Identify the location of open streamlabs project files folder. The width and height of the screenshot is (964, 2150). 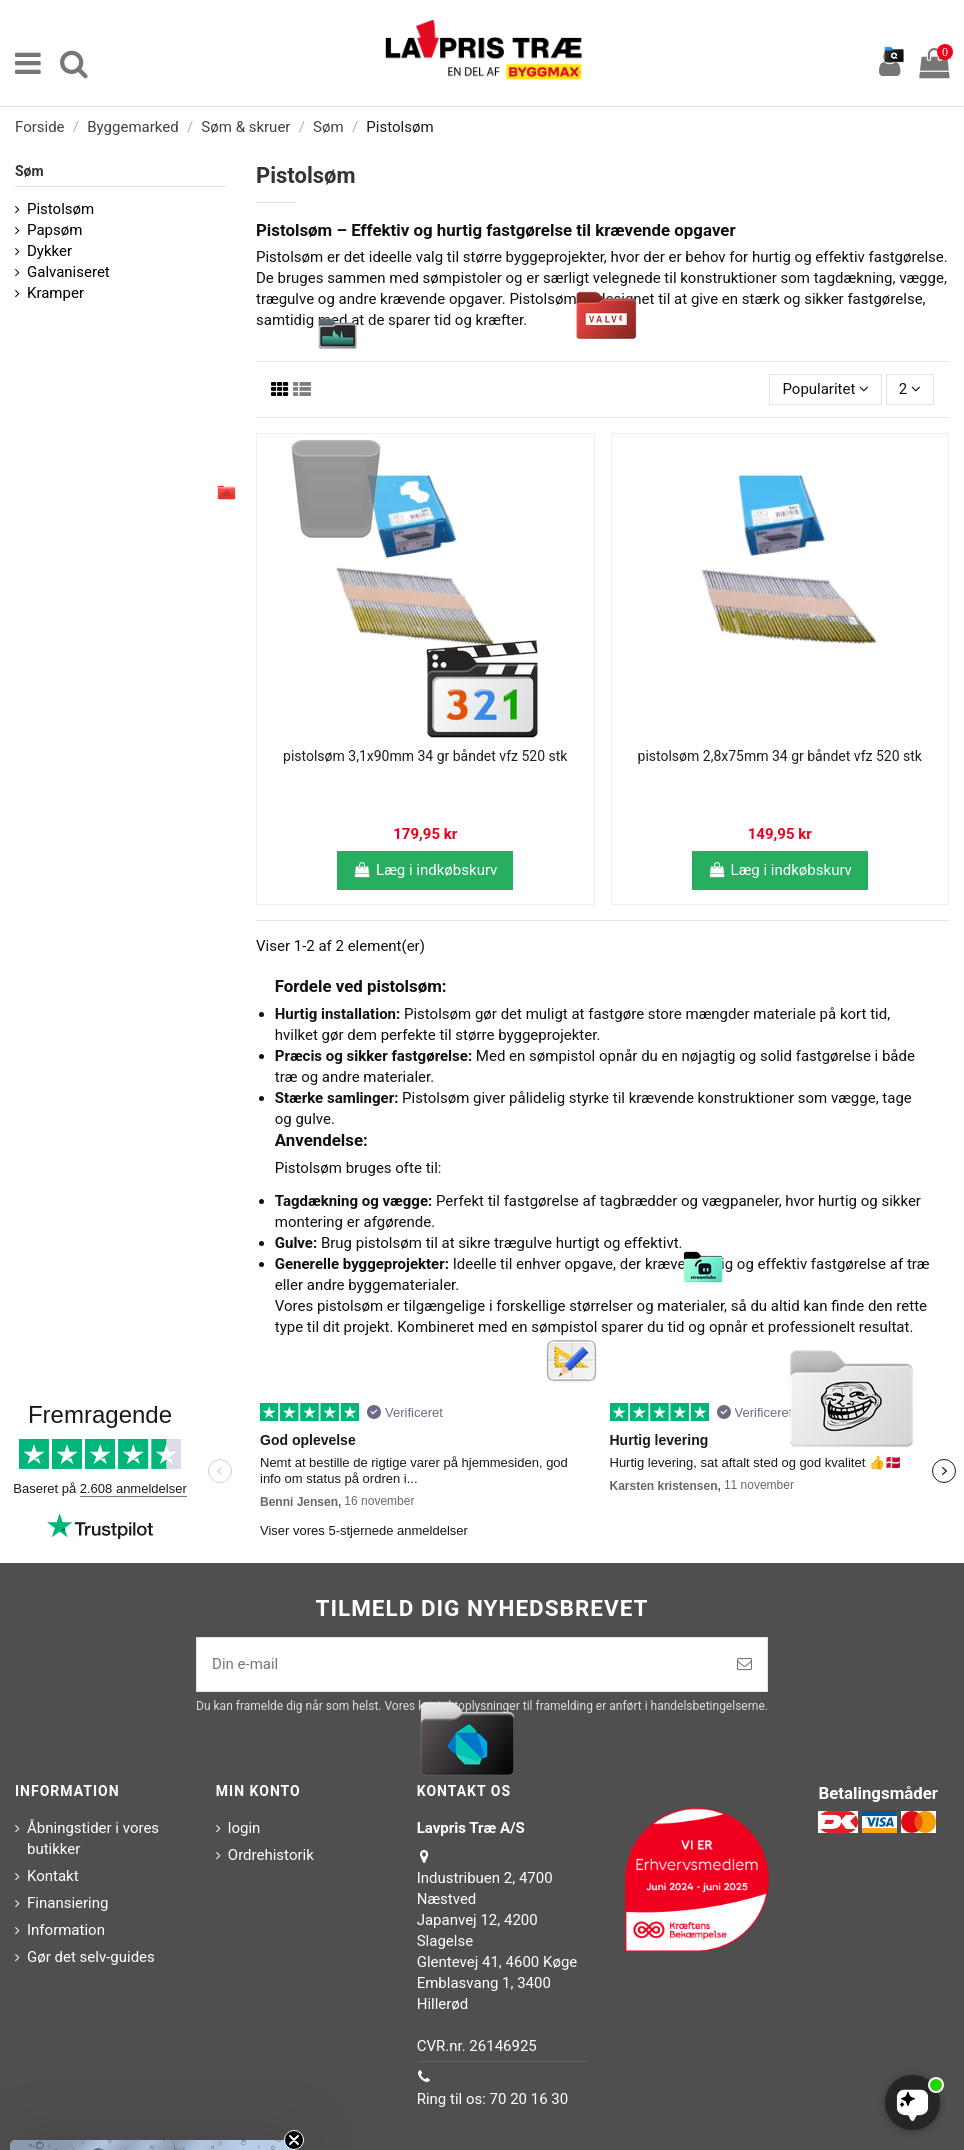
(703, 1268).